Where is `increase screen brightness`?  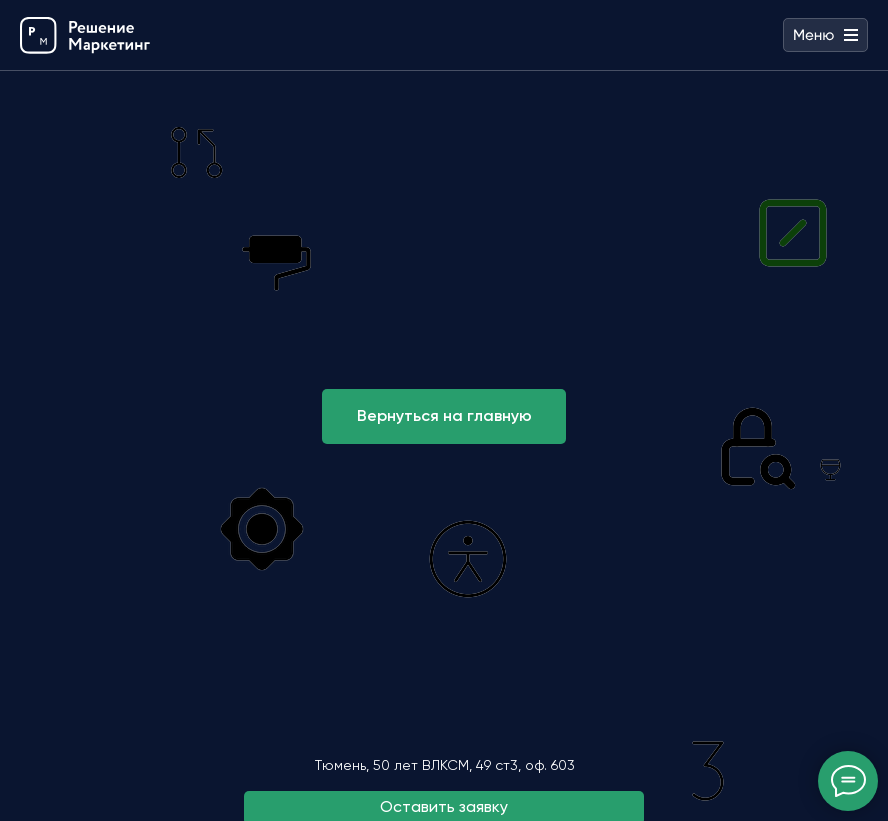 increase screen brightness is located at coordinates (262, 529).